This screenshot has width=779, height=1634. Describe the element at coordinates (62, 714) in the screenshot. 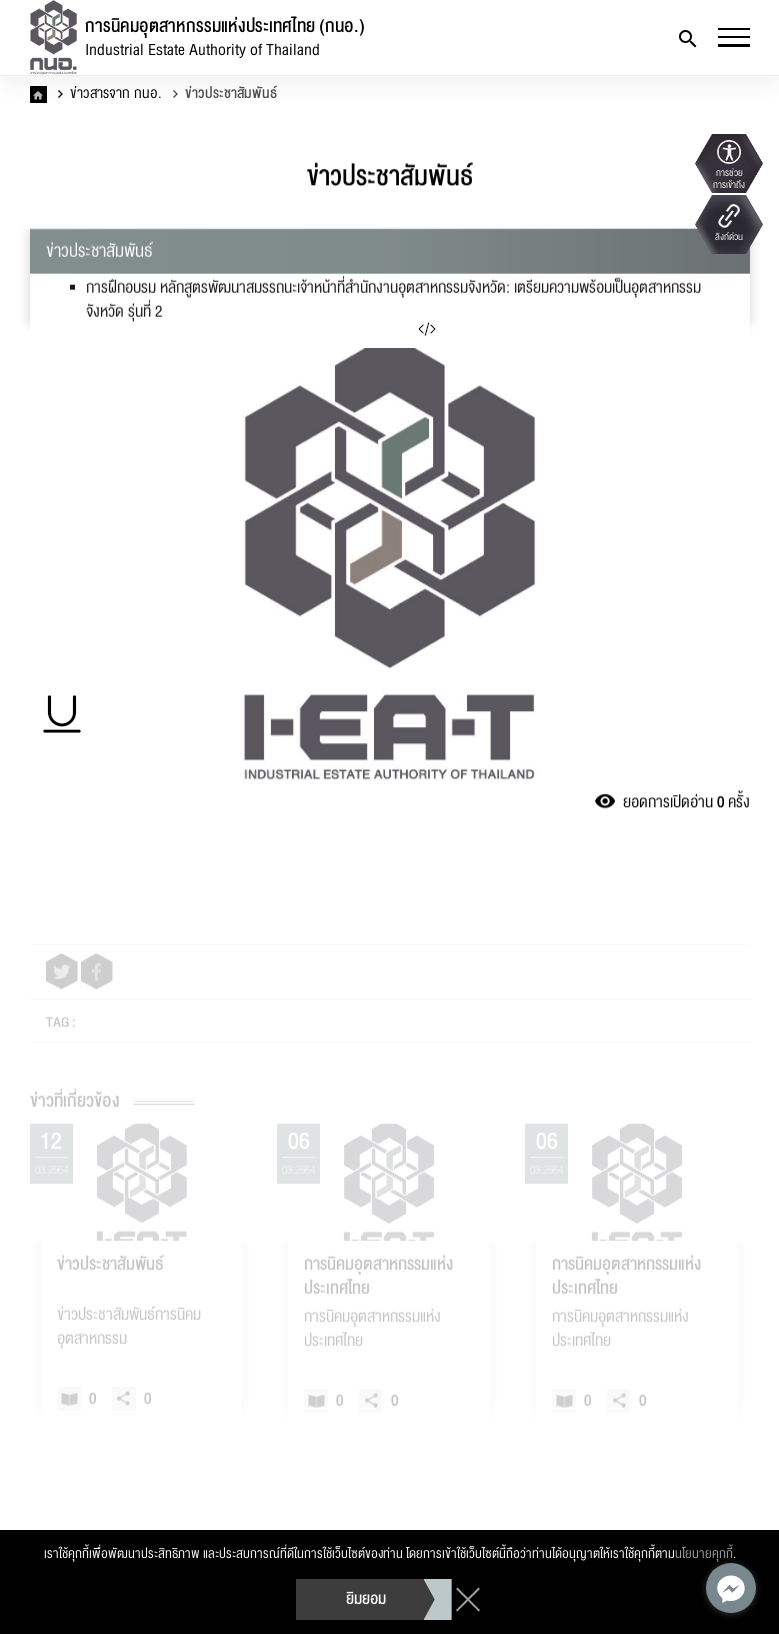

I see `apply underline formatting to selected text` at that location.